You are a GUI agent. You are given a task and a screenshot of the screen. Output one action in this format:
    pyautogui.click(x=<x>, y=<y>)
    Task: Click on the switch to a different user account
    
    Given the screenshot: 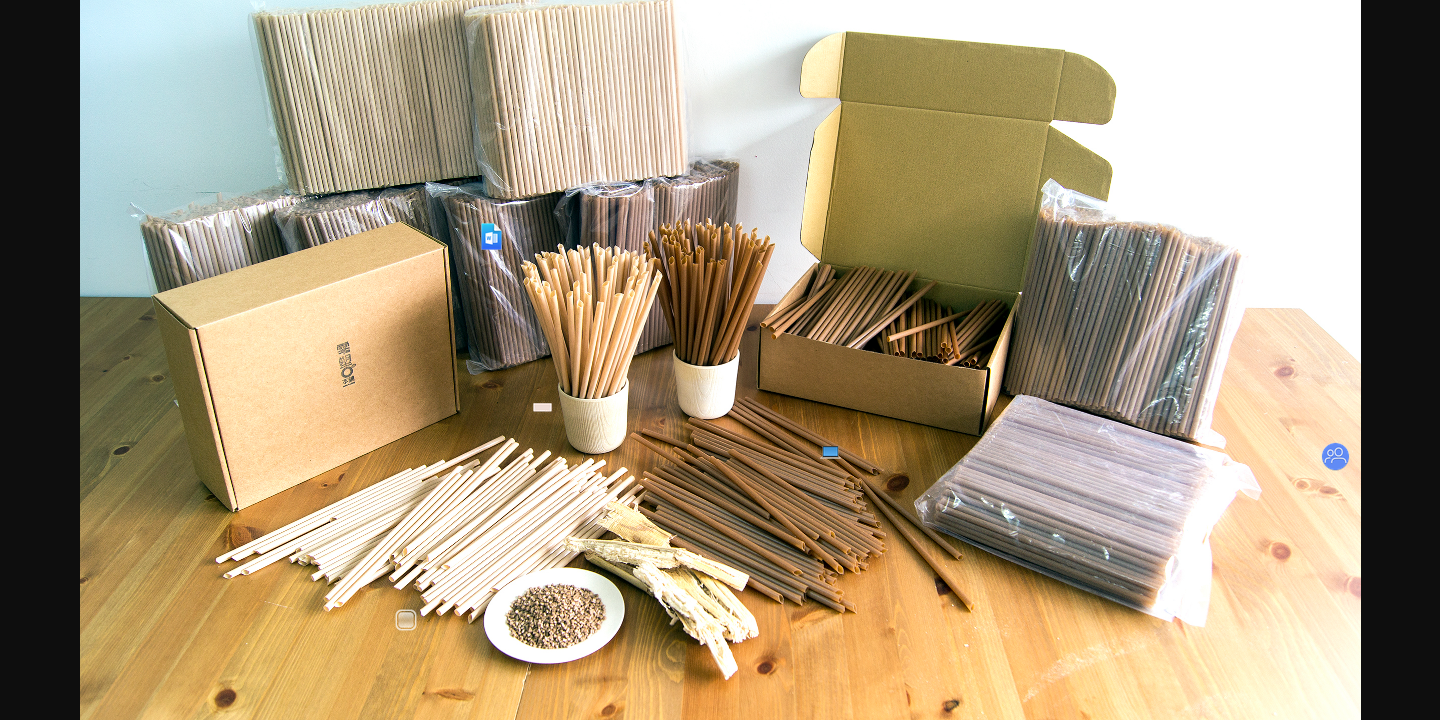 What is the action you would take?
    pyautogui.click(x=1335, y=456)
    